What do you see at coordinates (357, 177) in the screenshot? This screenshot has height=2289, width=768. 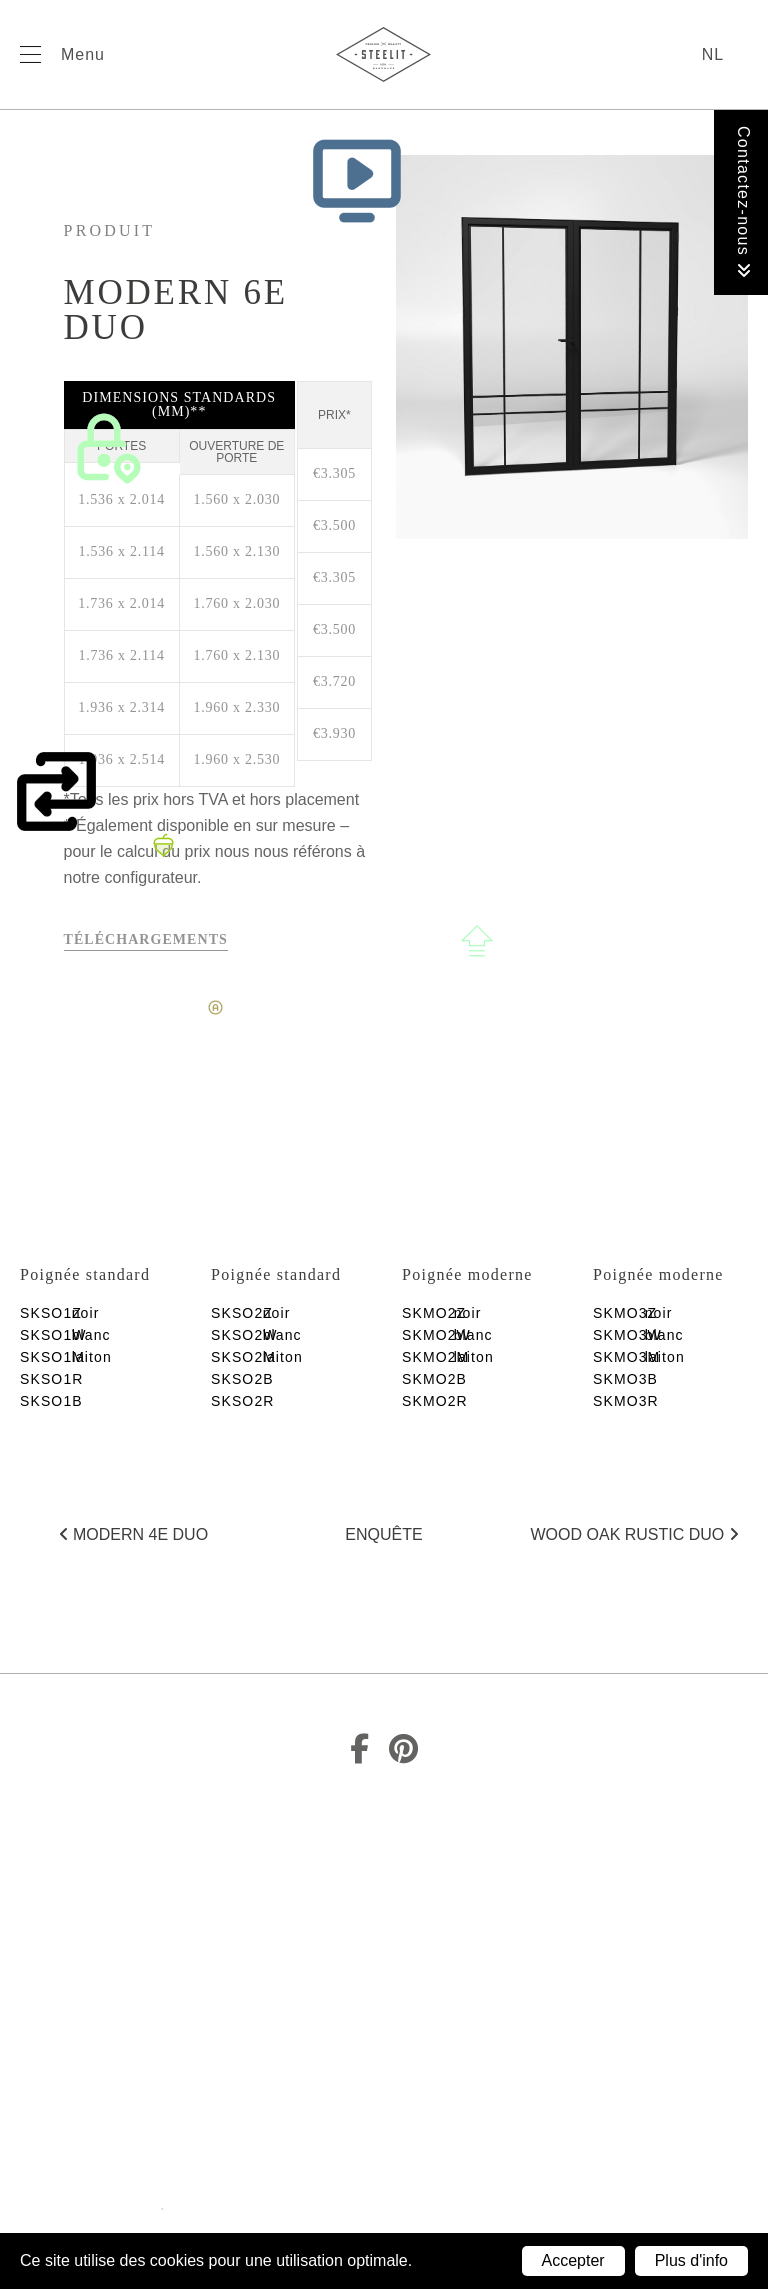 I see `play video on monitor or screen` at bounding box center [357, 177].